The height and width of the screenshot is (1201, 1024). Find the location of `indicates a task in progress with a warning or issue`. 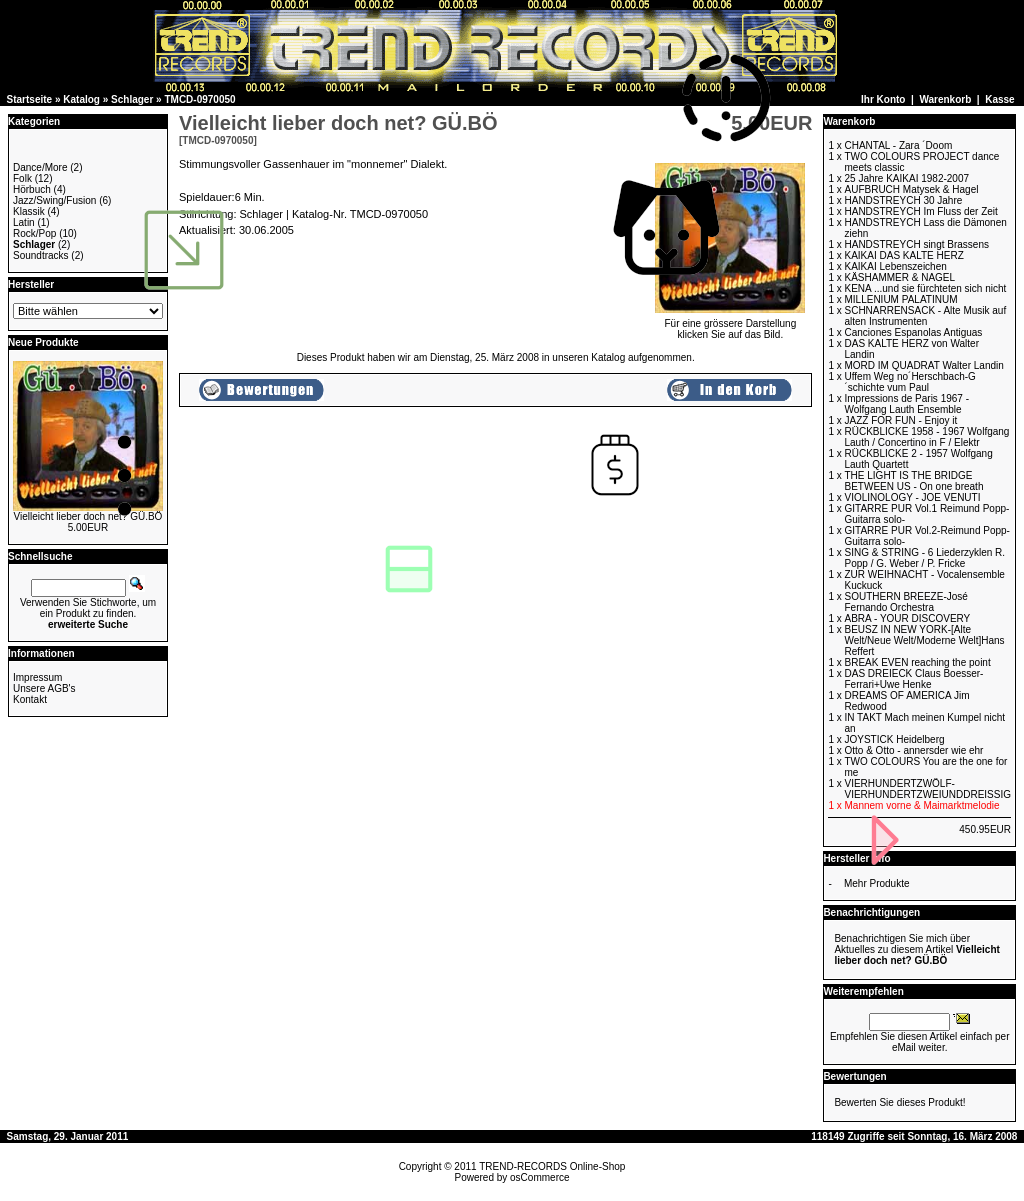

indicates a task in progress with a warning or issue is located at coordinates (726, 98).